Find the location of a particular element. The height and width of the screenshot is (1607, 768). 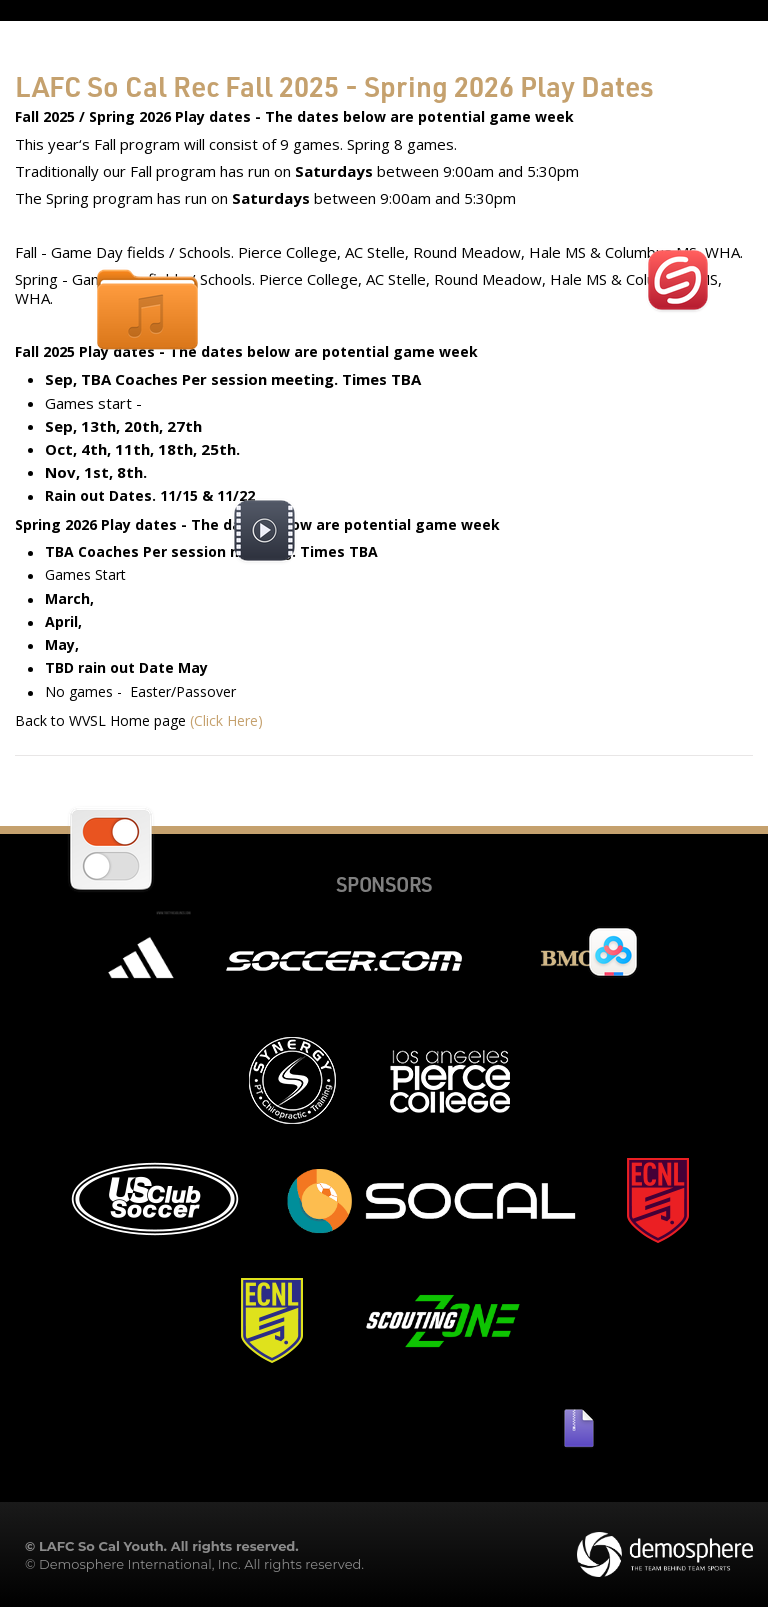

open kdenlive video editor is located at coordinates (264, 530).